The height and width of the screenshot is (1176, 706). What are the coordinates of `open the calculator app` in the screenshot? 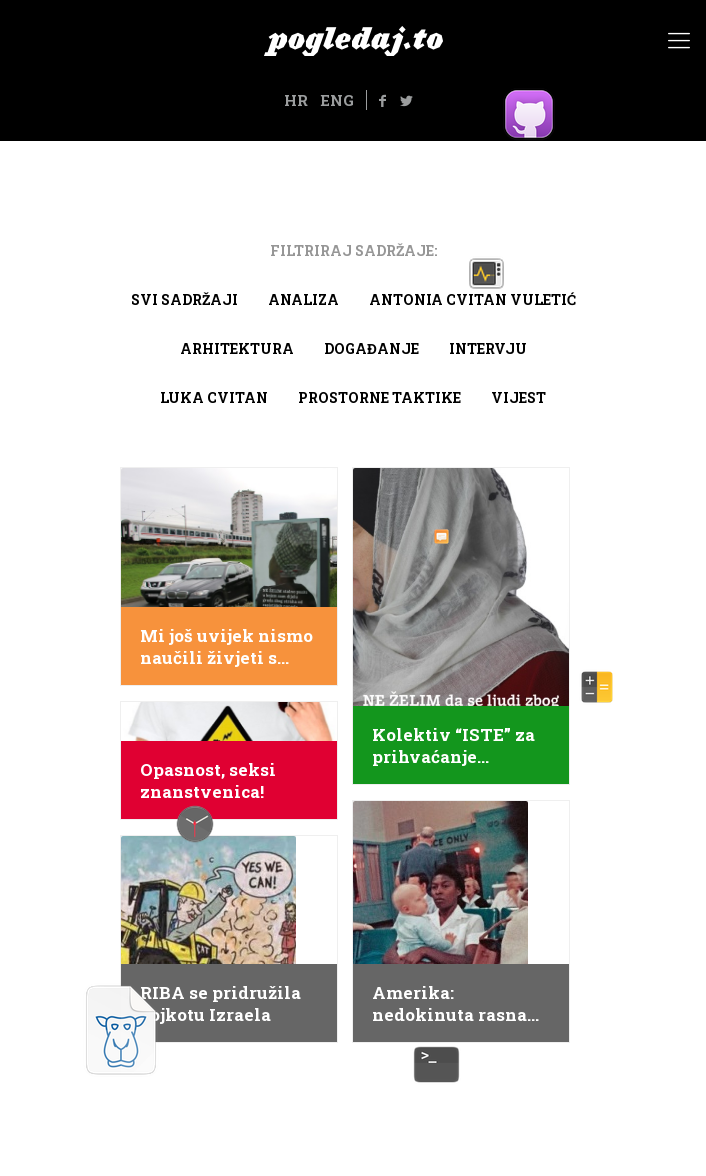 It's located at (597, 687).